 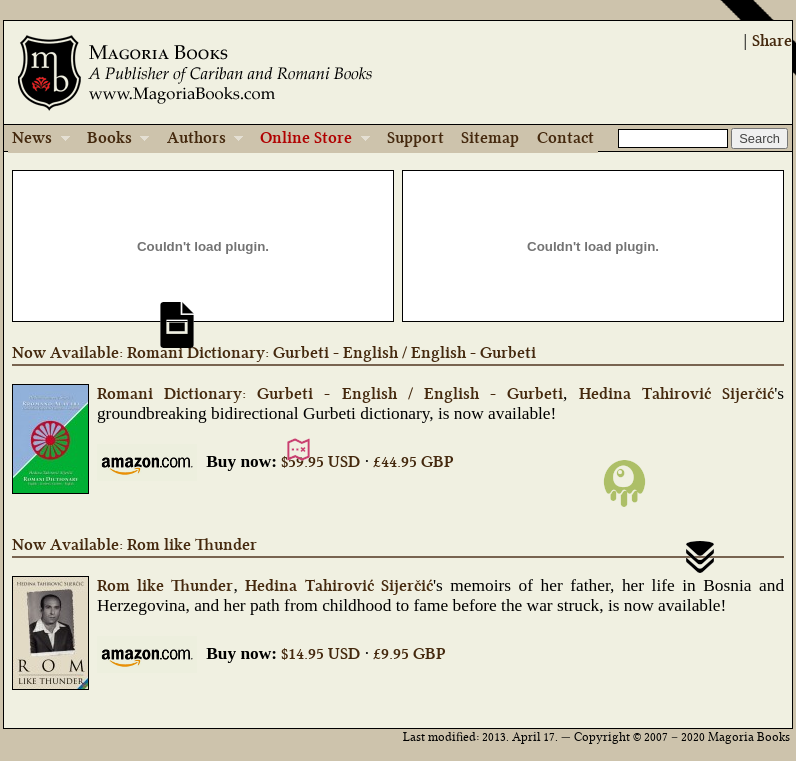 What do you see at coordinates (700, 557) in the screenshot?
I see `VictoriaMetrics logo` at bounding box center [700, 557].